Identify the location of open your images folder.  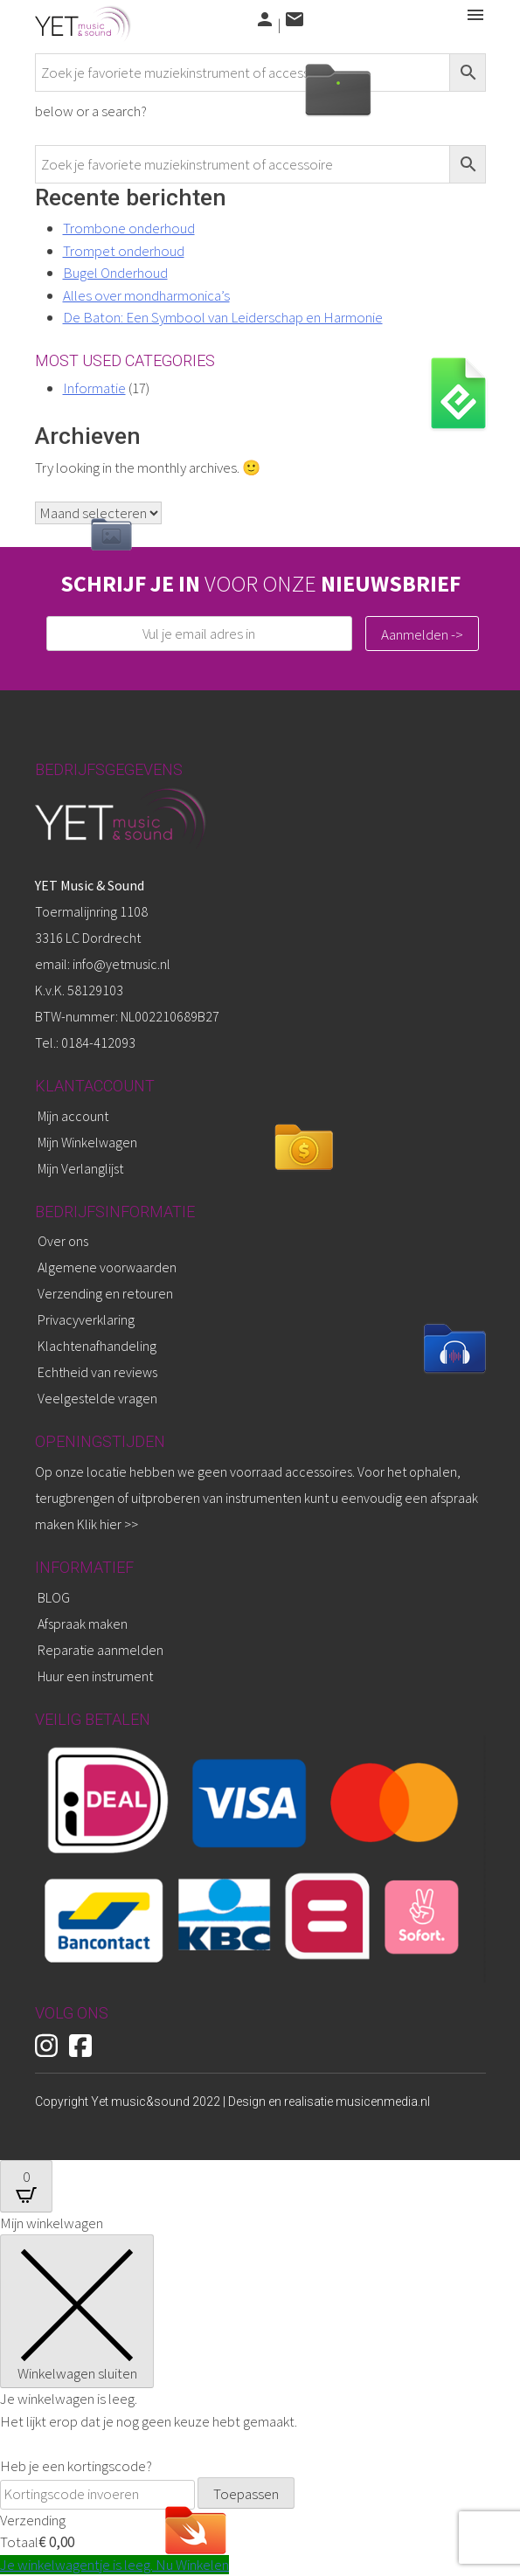
(111, 534).